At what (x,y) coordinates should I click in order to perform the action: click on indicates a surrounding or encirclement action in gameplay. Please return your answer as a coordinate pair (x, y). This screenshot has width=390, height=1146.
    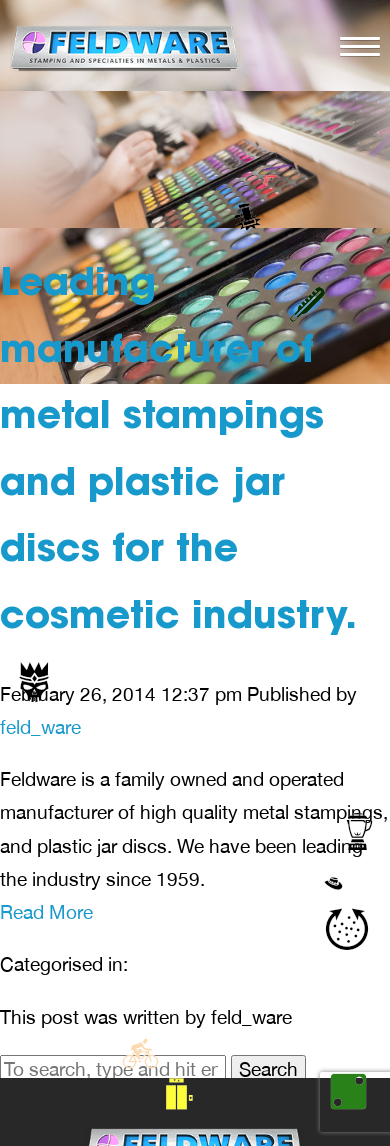
    Looking at the image, I should click on (347, 929).